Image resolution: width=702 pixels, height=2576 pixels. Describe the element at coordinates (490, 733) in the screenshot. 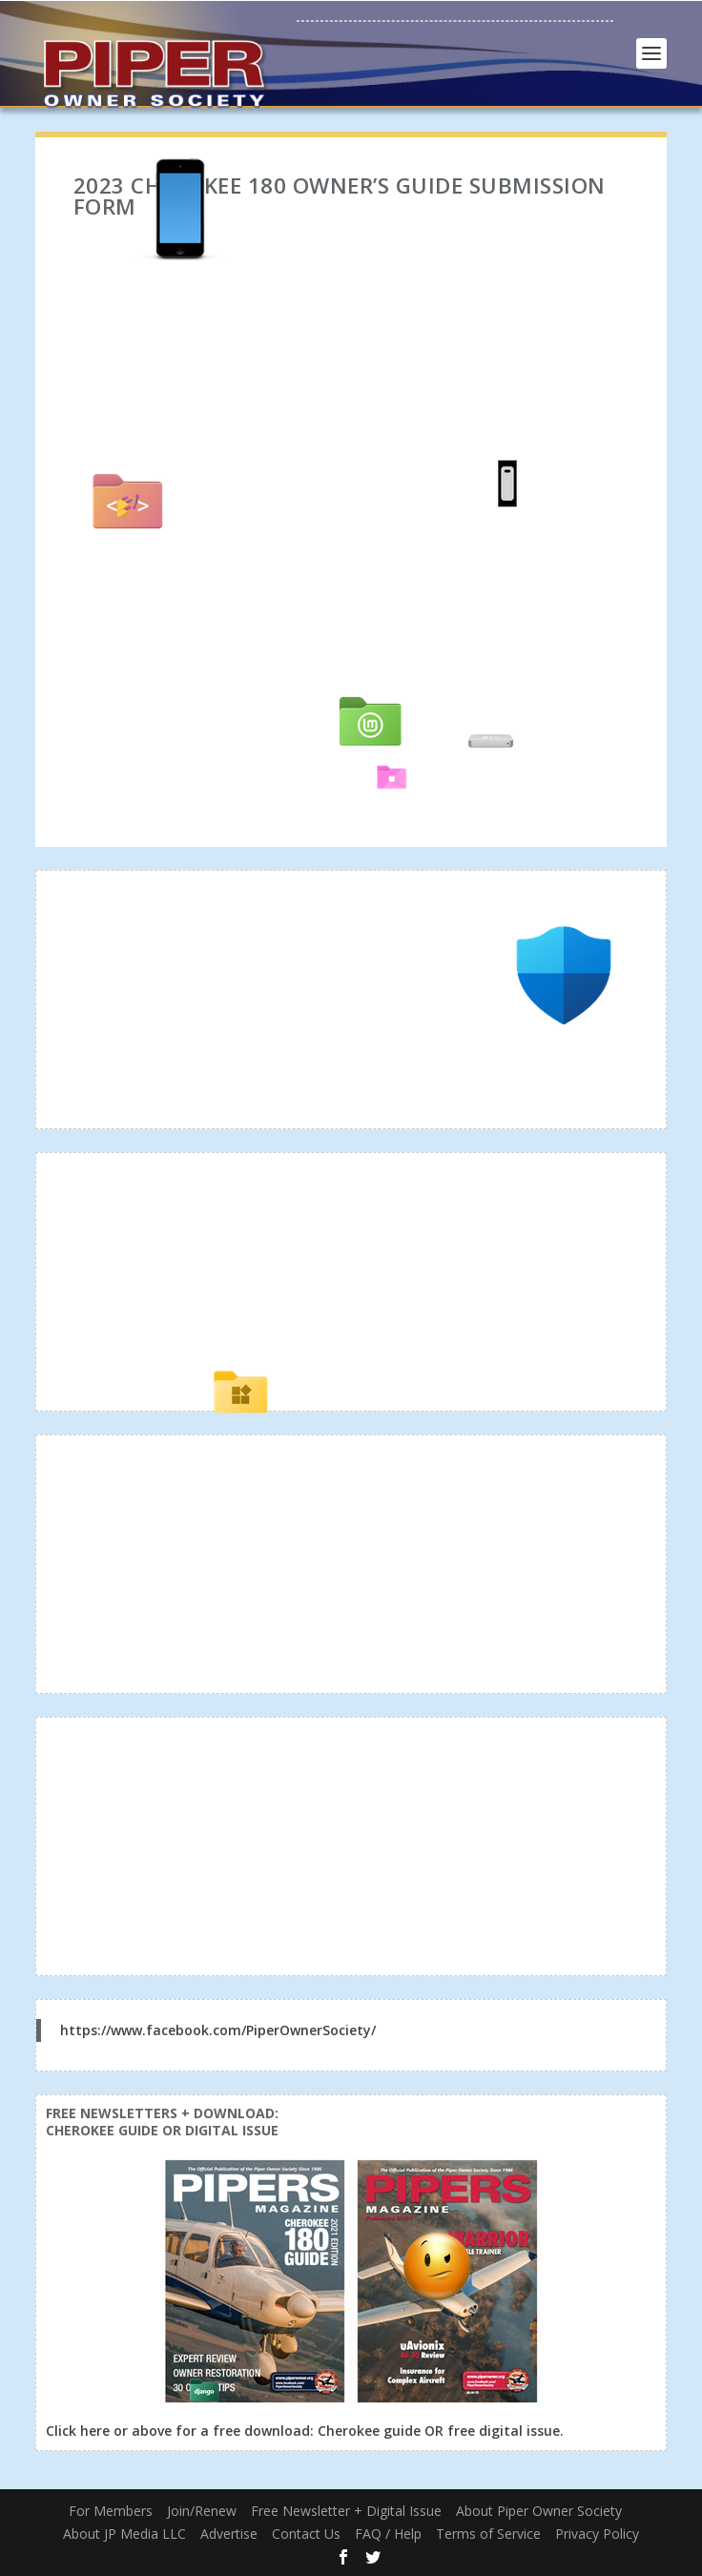

I see `apple tv device or app` at that location.